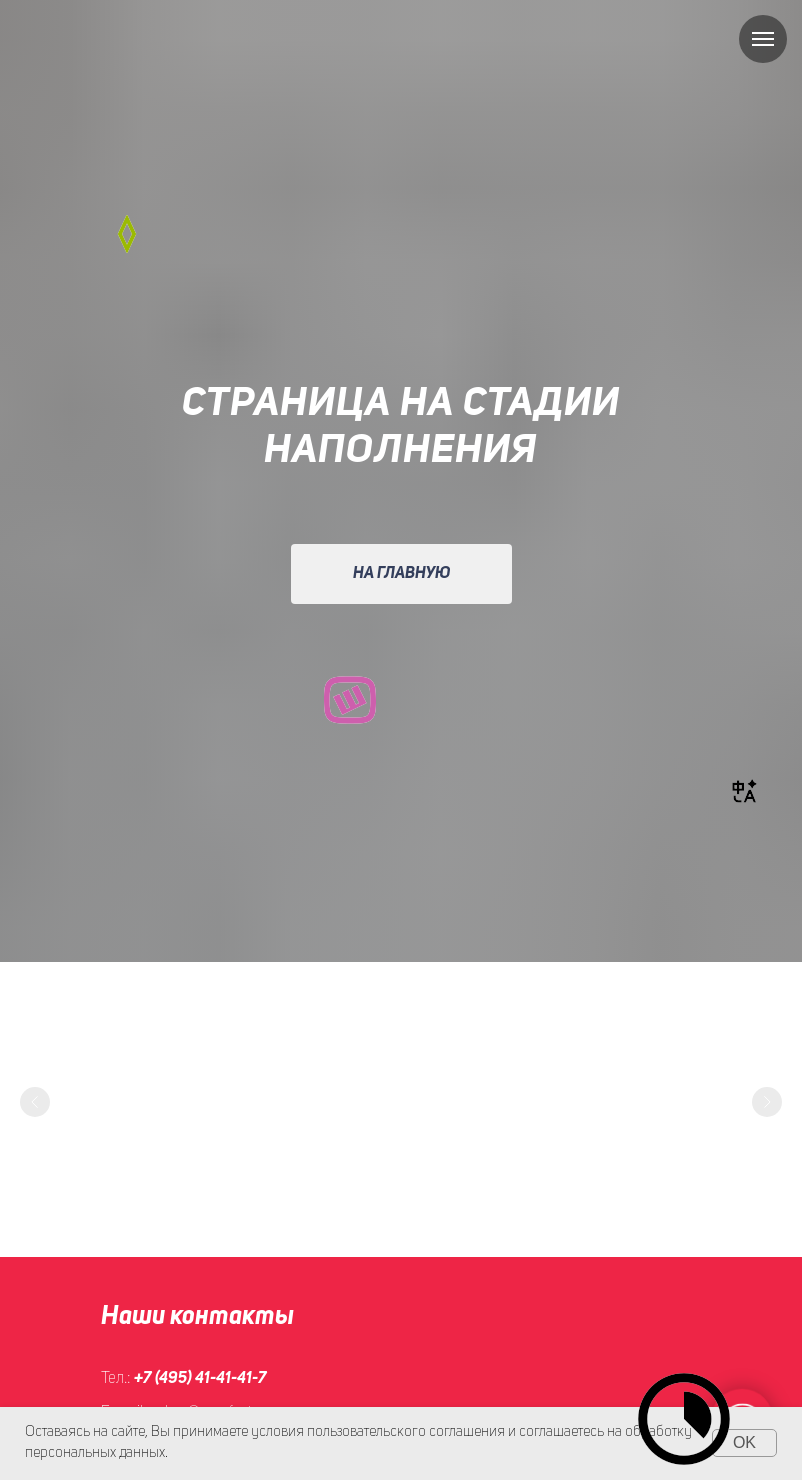 The image size is (802, 1480). I want to click on private division game publisher logo, so click(127, 234).